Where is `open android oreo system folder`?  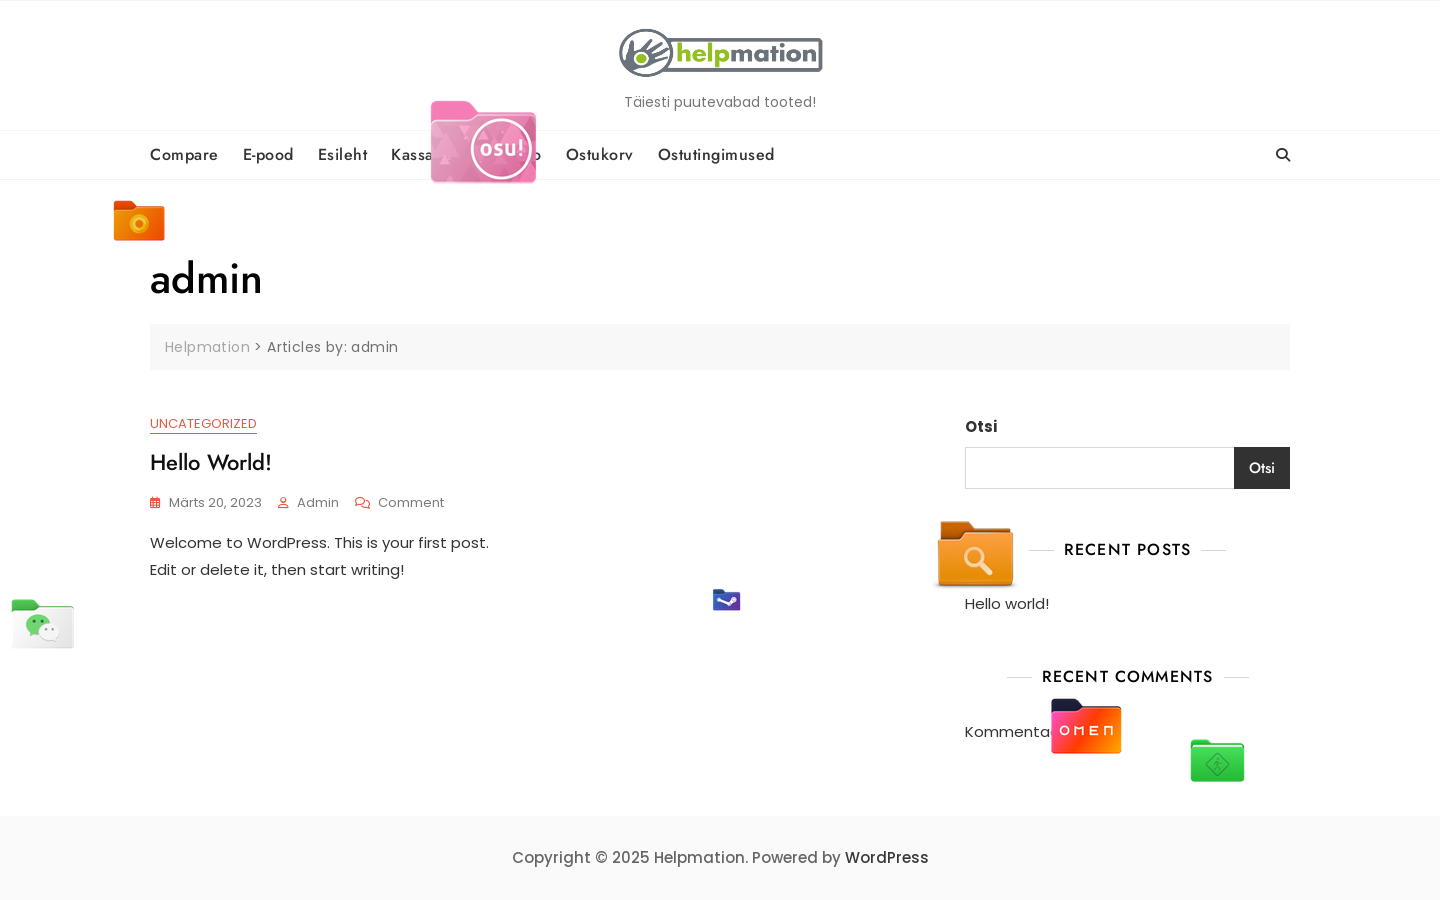
open android oreo system folder is located at coordinates (139, 222).